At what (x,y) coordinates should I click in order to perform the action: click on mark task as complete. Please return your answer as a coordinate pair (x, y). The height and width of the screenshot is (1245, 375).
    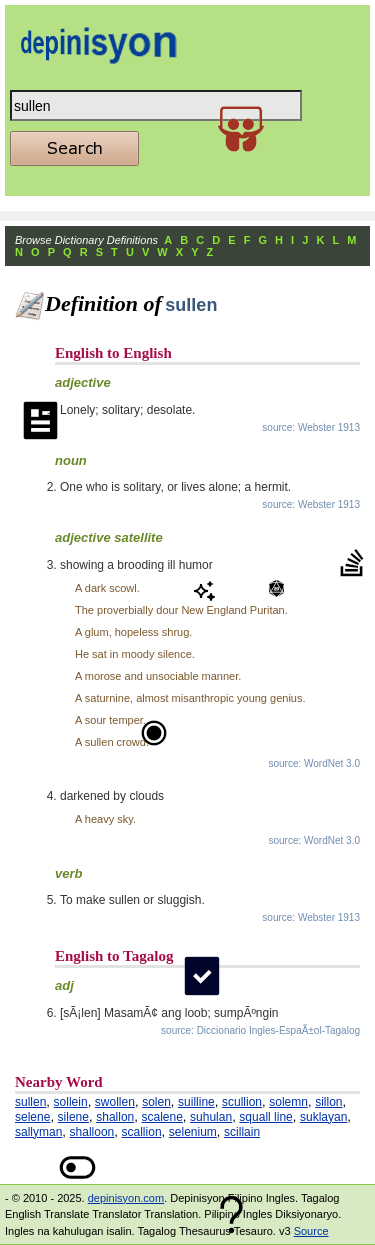
    Looking at the image, I should click on (202, 976).